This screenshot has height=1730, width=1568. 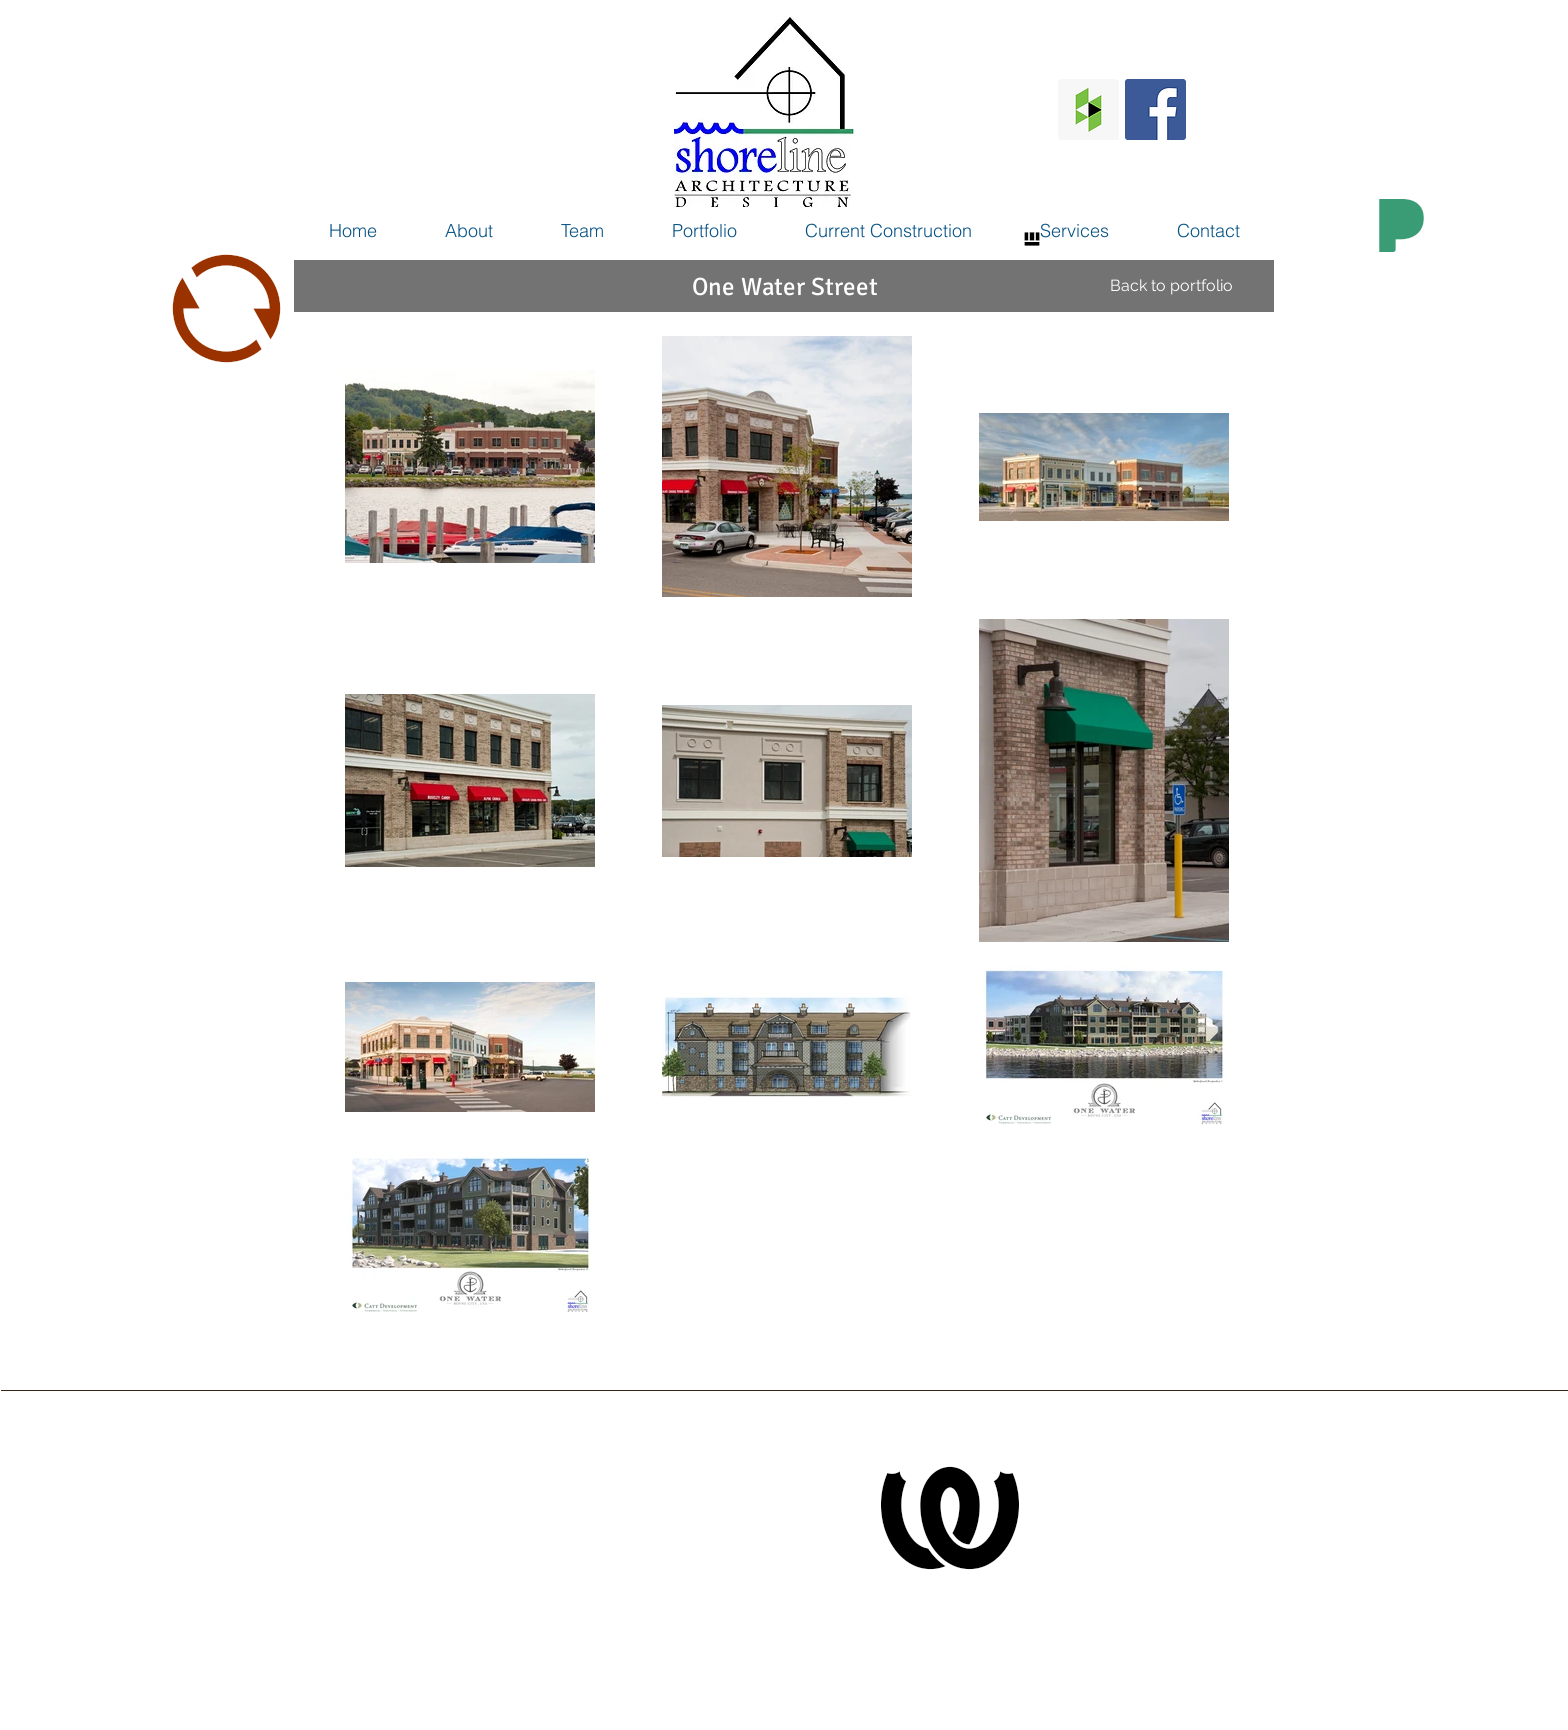 What do you see at coordinates (1401, 225) in the screenshot?
I see `open the Pandora music streaming app` at bounding box center [1401, 225].